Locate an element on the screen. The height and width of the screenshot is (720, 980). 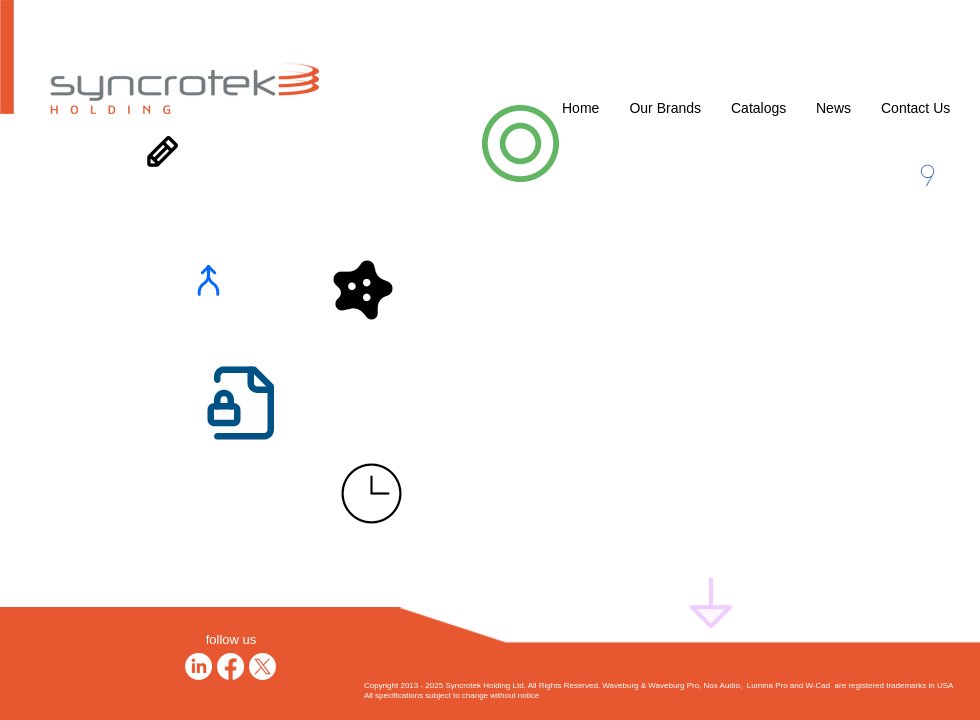
view current time is located at coordinates (371, 493).